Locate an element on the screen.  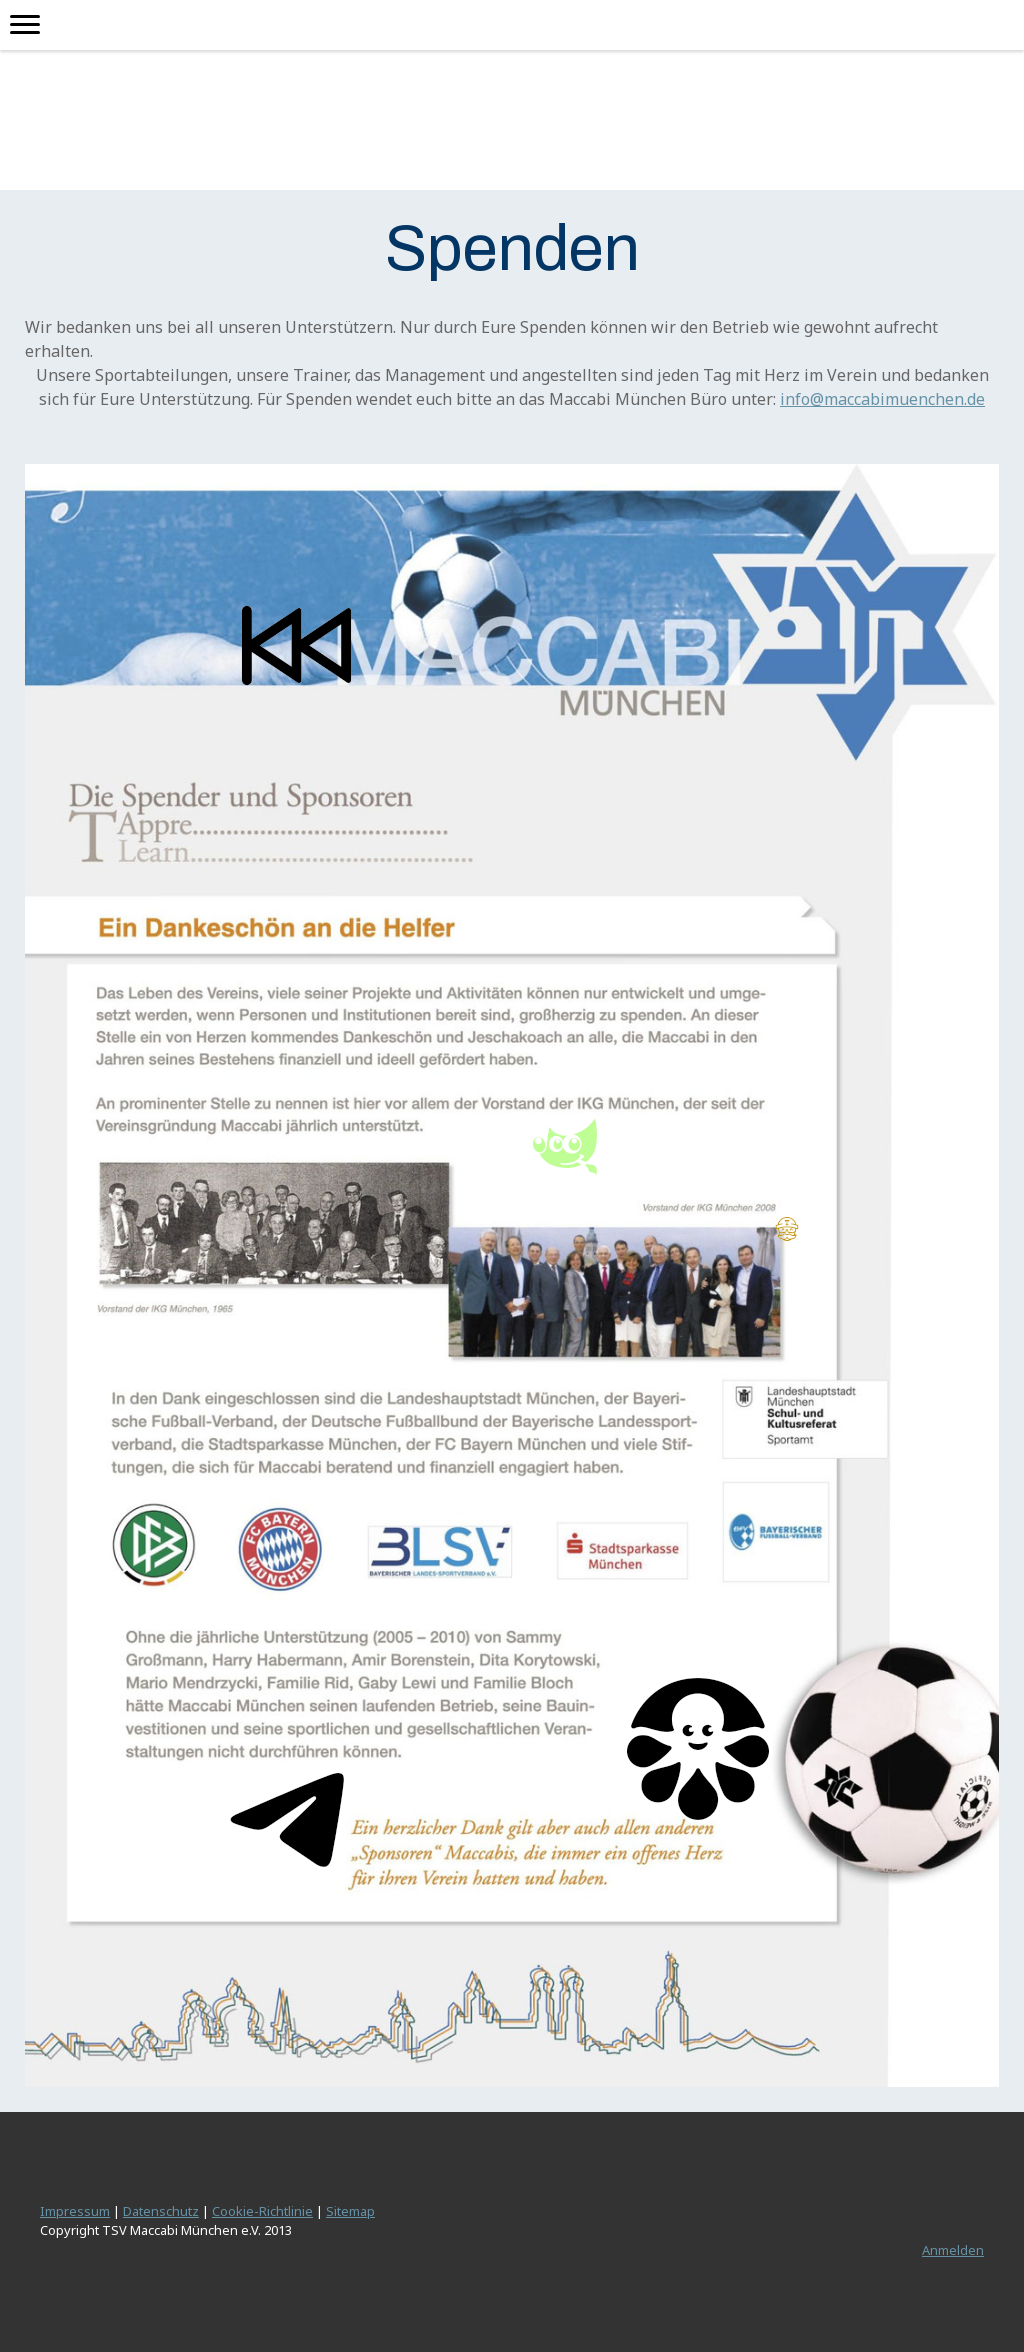
open GIMP image editor is located at coordinates (565, 1147).